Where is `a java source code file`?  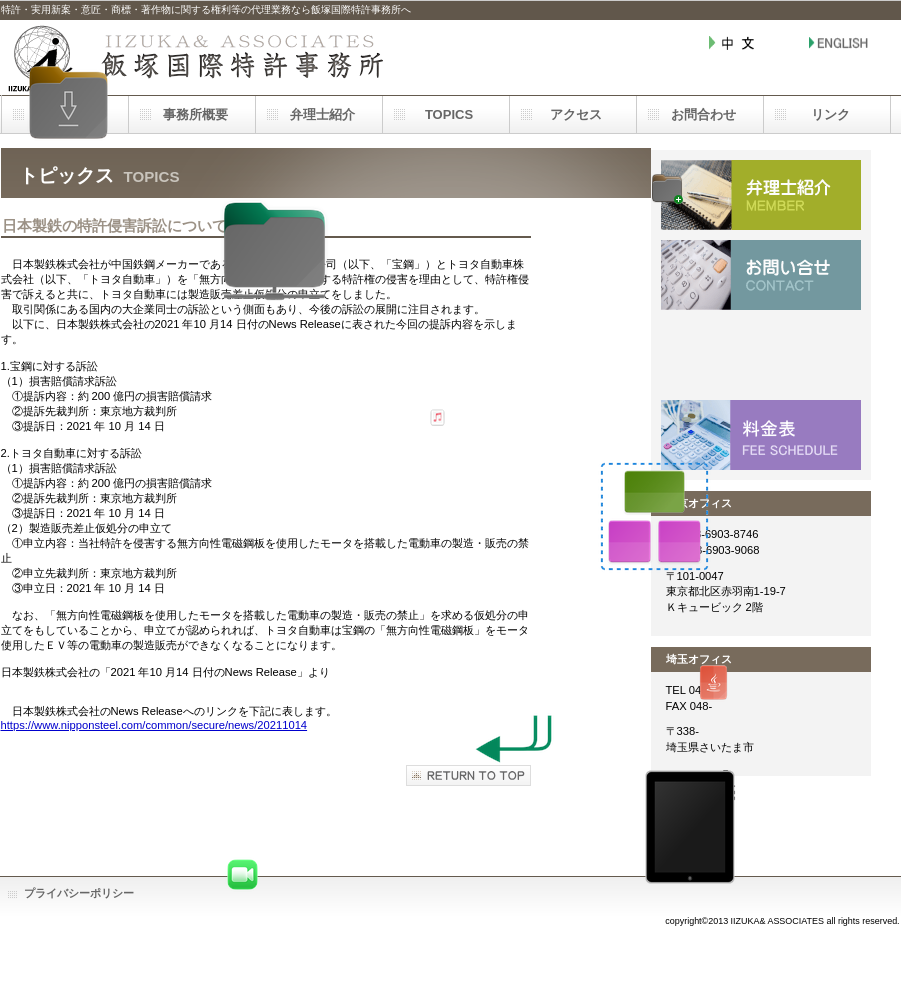
a java source code file is located at coordinates (713, 682).